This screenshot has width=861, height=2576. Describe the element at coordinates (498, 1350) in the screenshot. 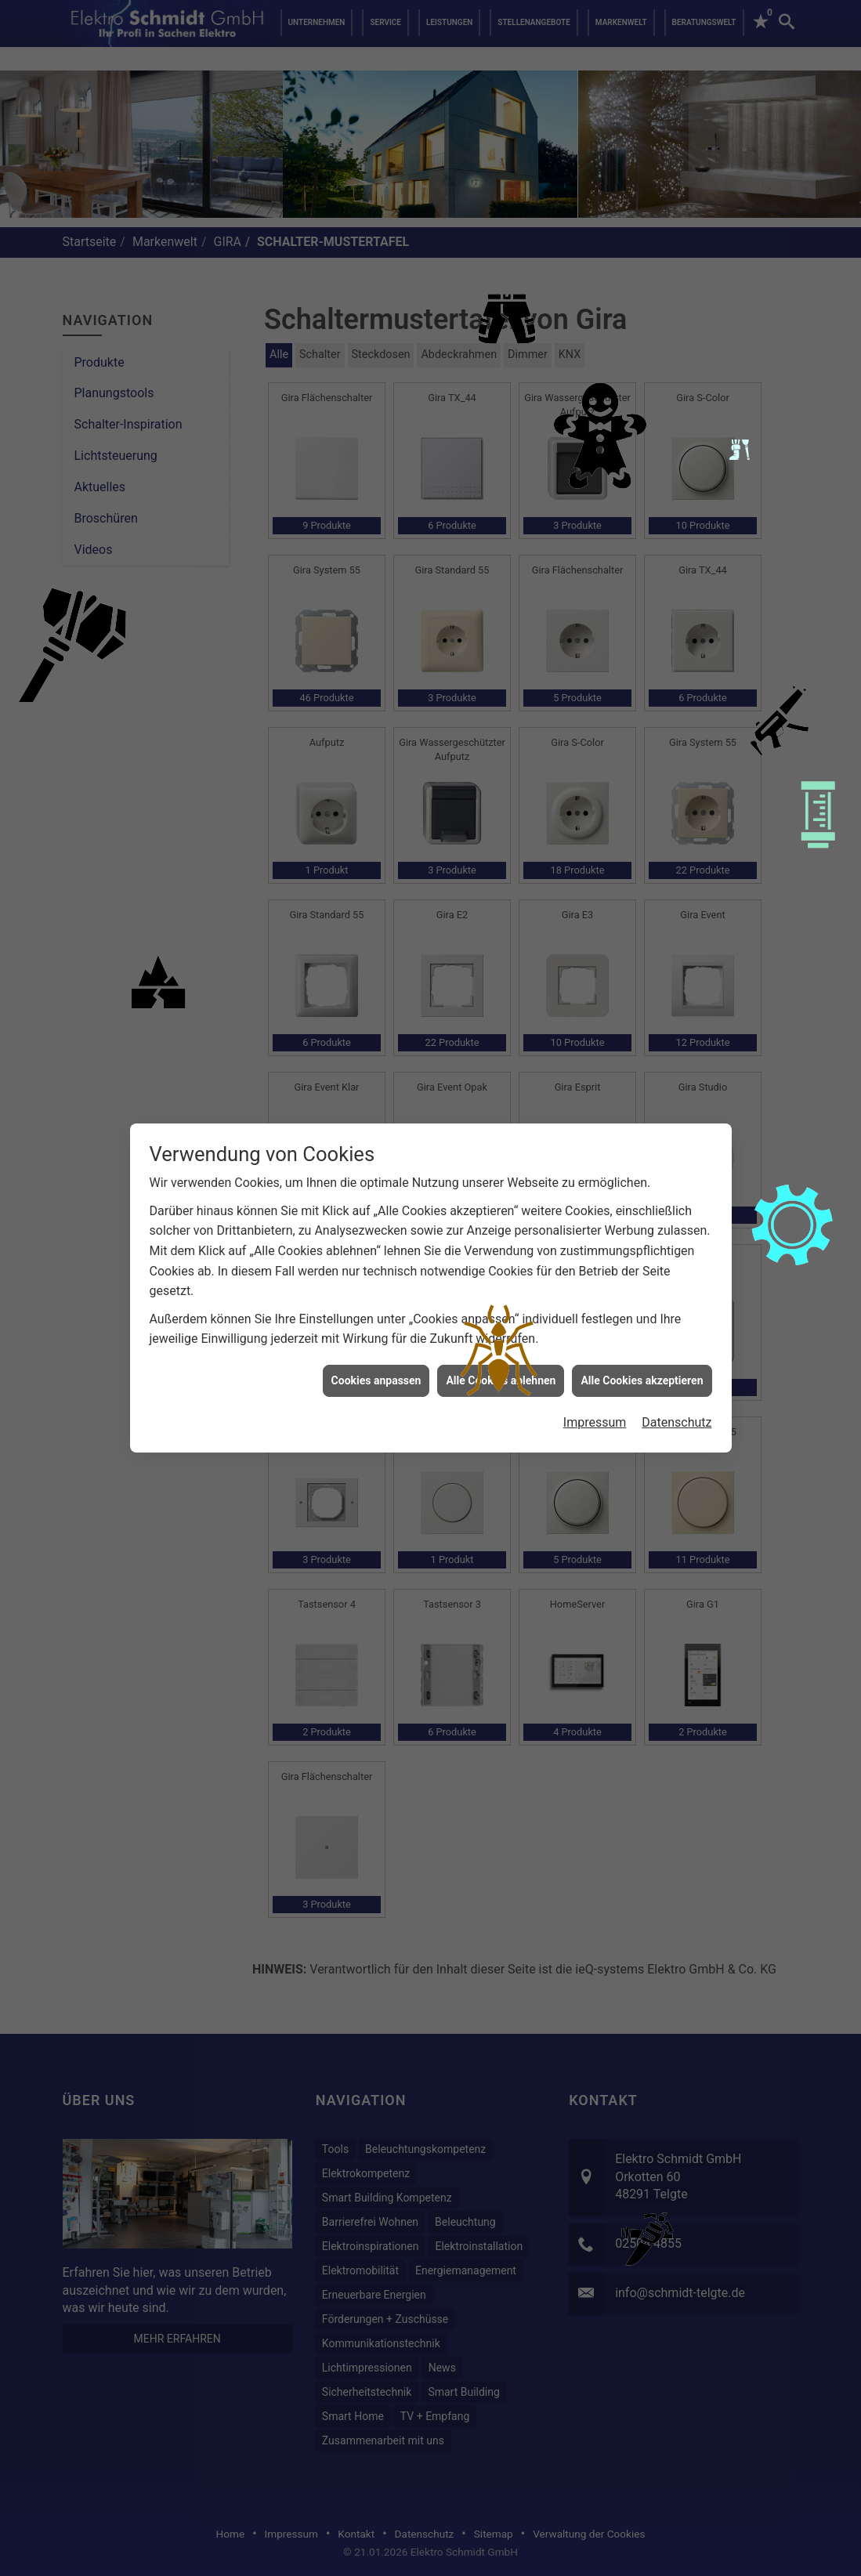

I see `indicates insect or pest-related content` at that location.